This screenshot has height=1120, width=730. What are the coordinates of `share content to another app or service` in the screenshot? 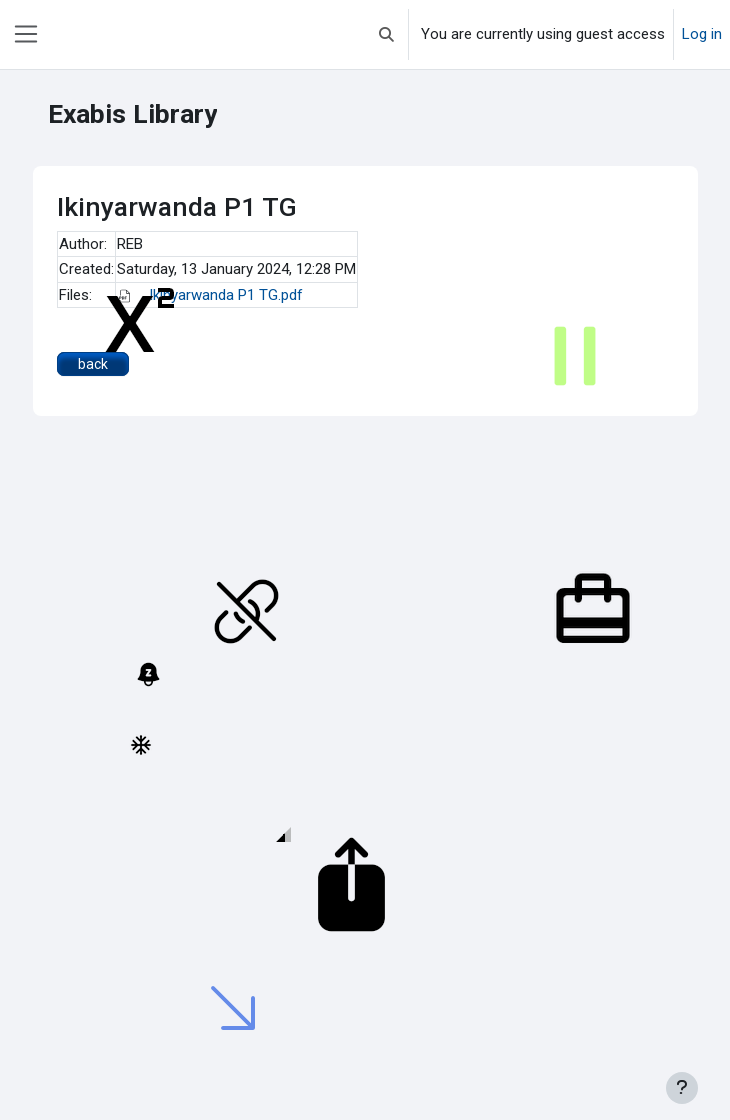 It's located at (351, 884).